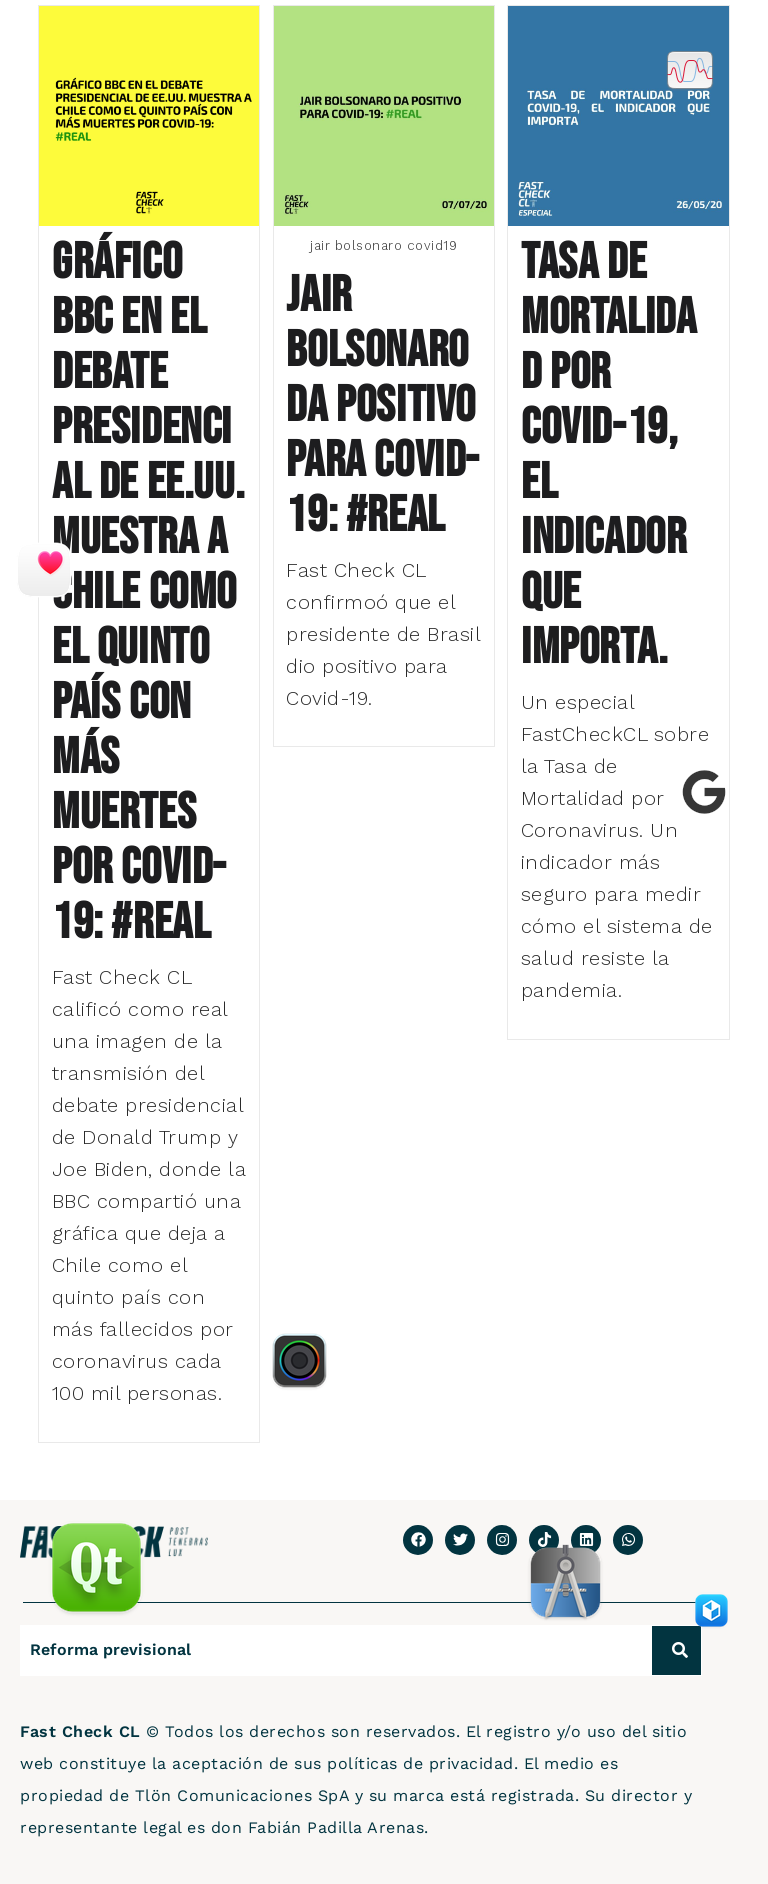 This screenshot has width=768, height=1884. Describe the element at coordinates (690, 70) in the screenshot. I see `open power statistics application` at that location.